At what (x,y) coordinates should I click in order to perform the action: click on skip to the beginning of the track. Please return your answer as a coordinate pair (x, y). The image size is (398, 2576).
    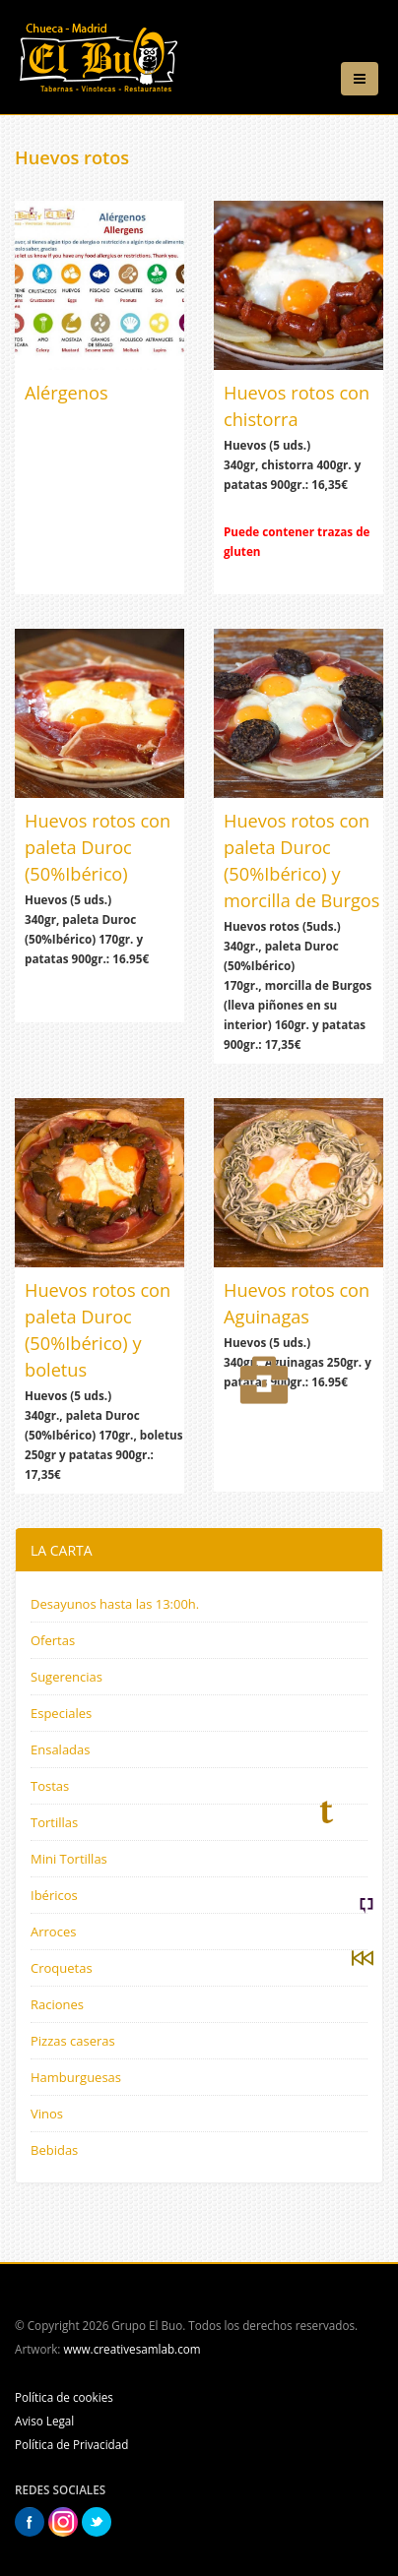
    Looking at the image, I should click on (363, 1958).